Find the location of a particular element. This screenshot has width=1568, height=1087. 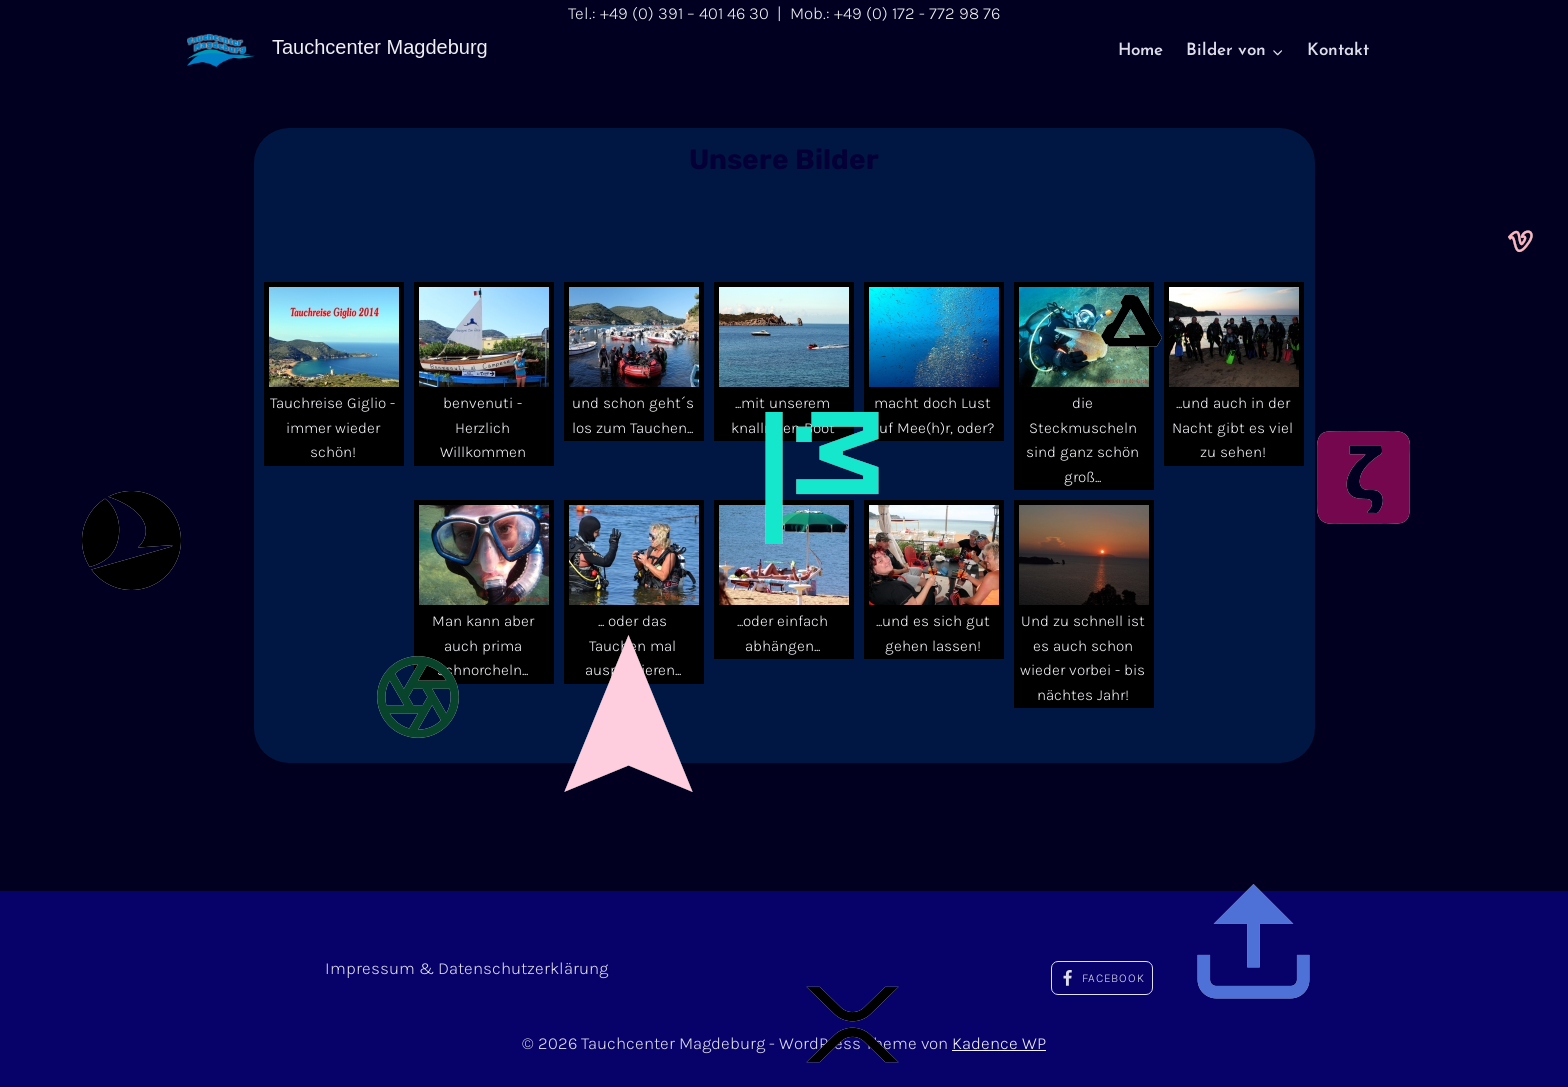

open camera or take a photo is located at coordinates (418, 697).